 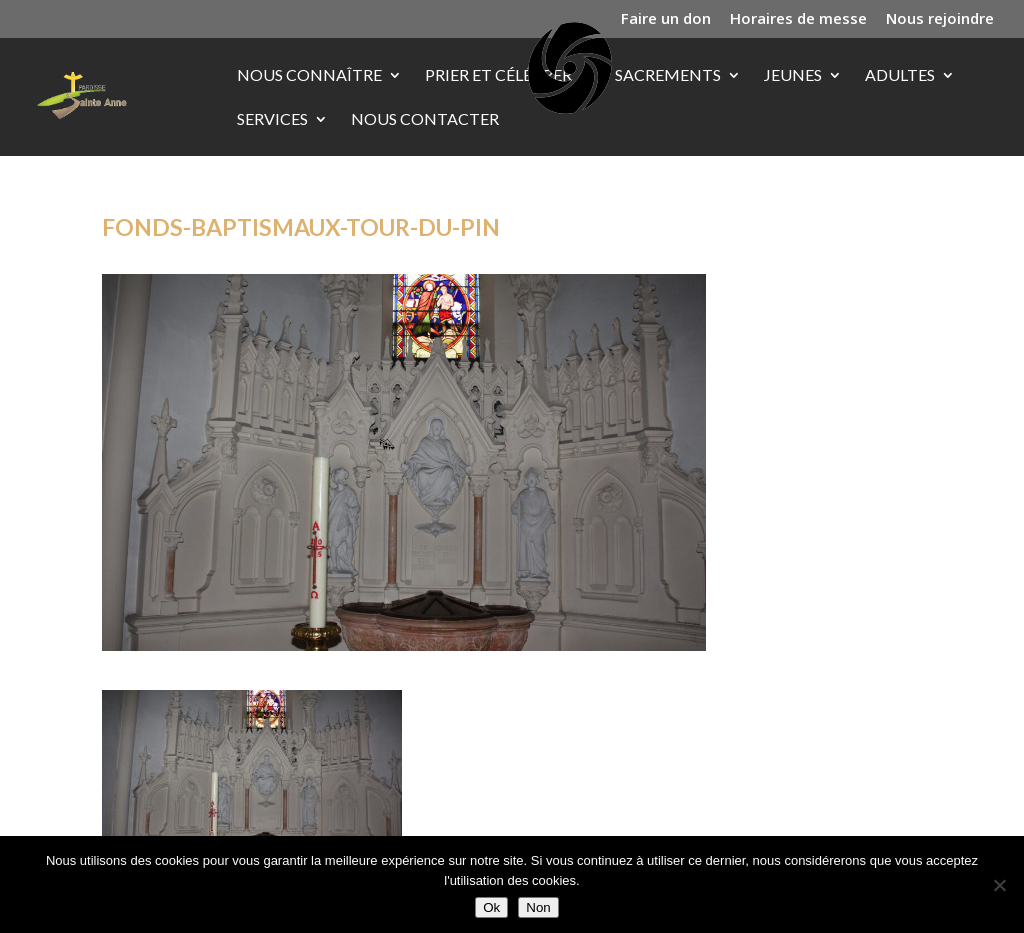 I want to click on ice arrow ability or spell, so click(x=387, y=444).